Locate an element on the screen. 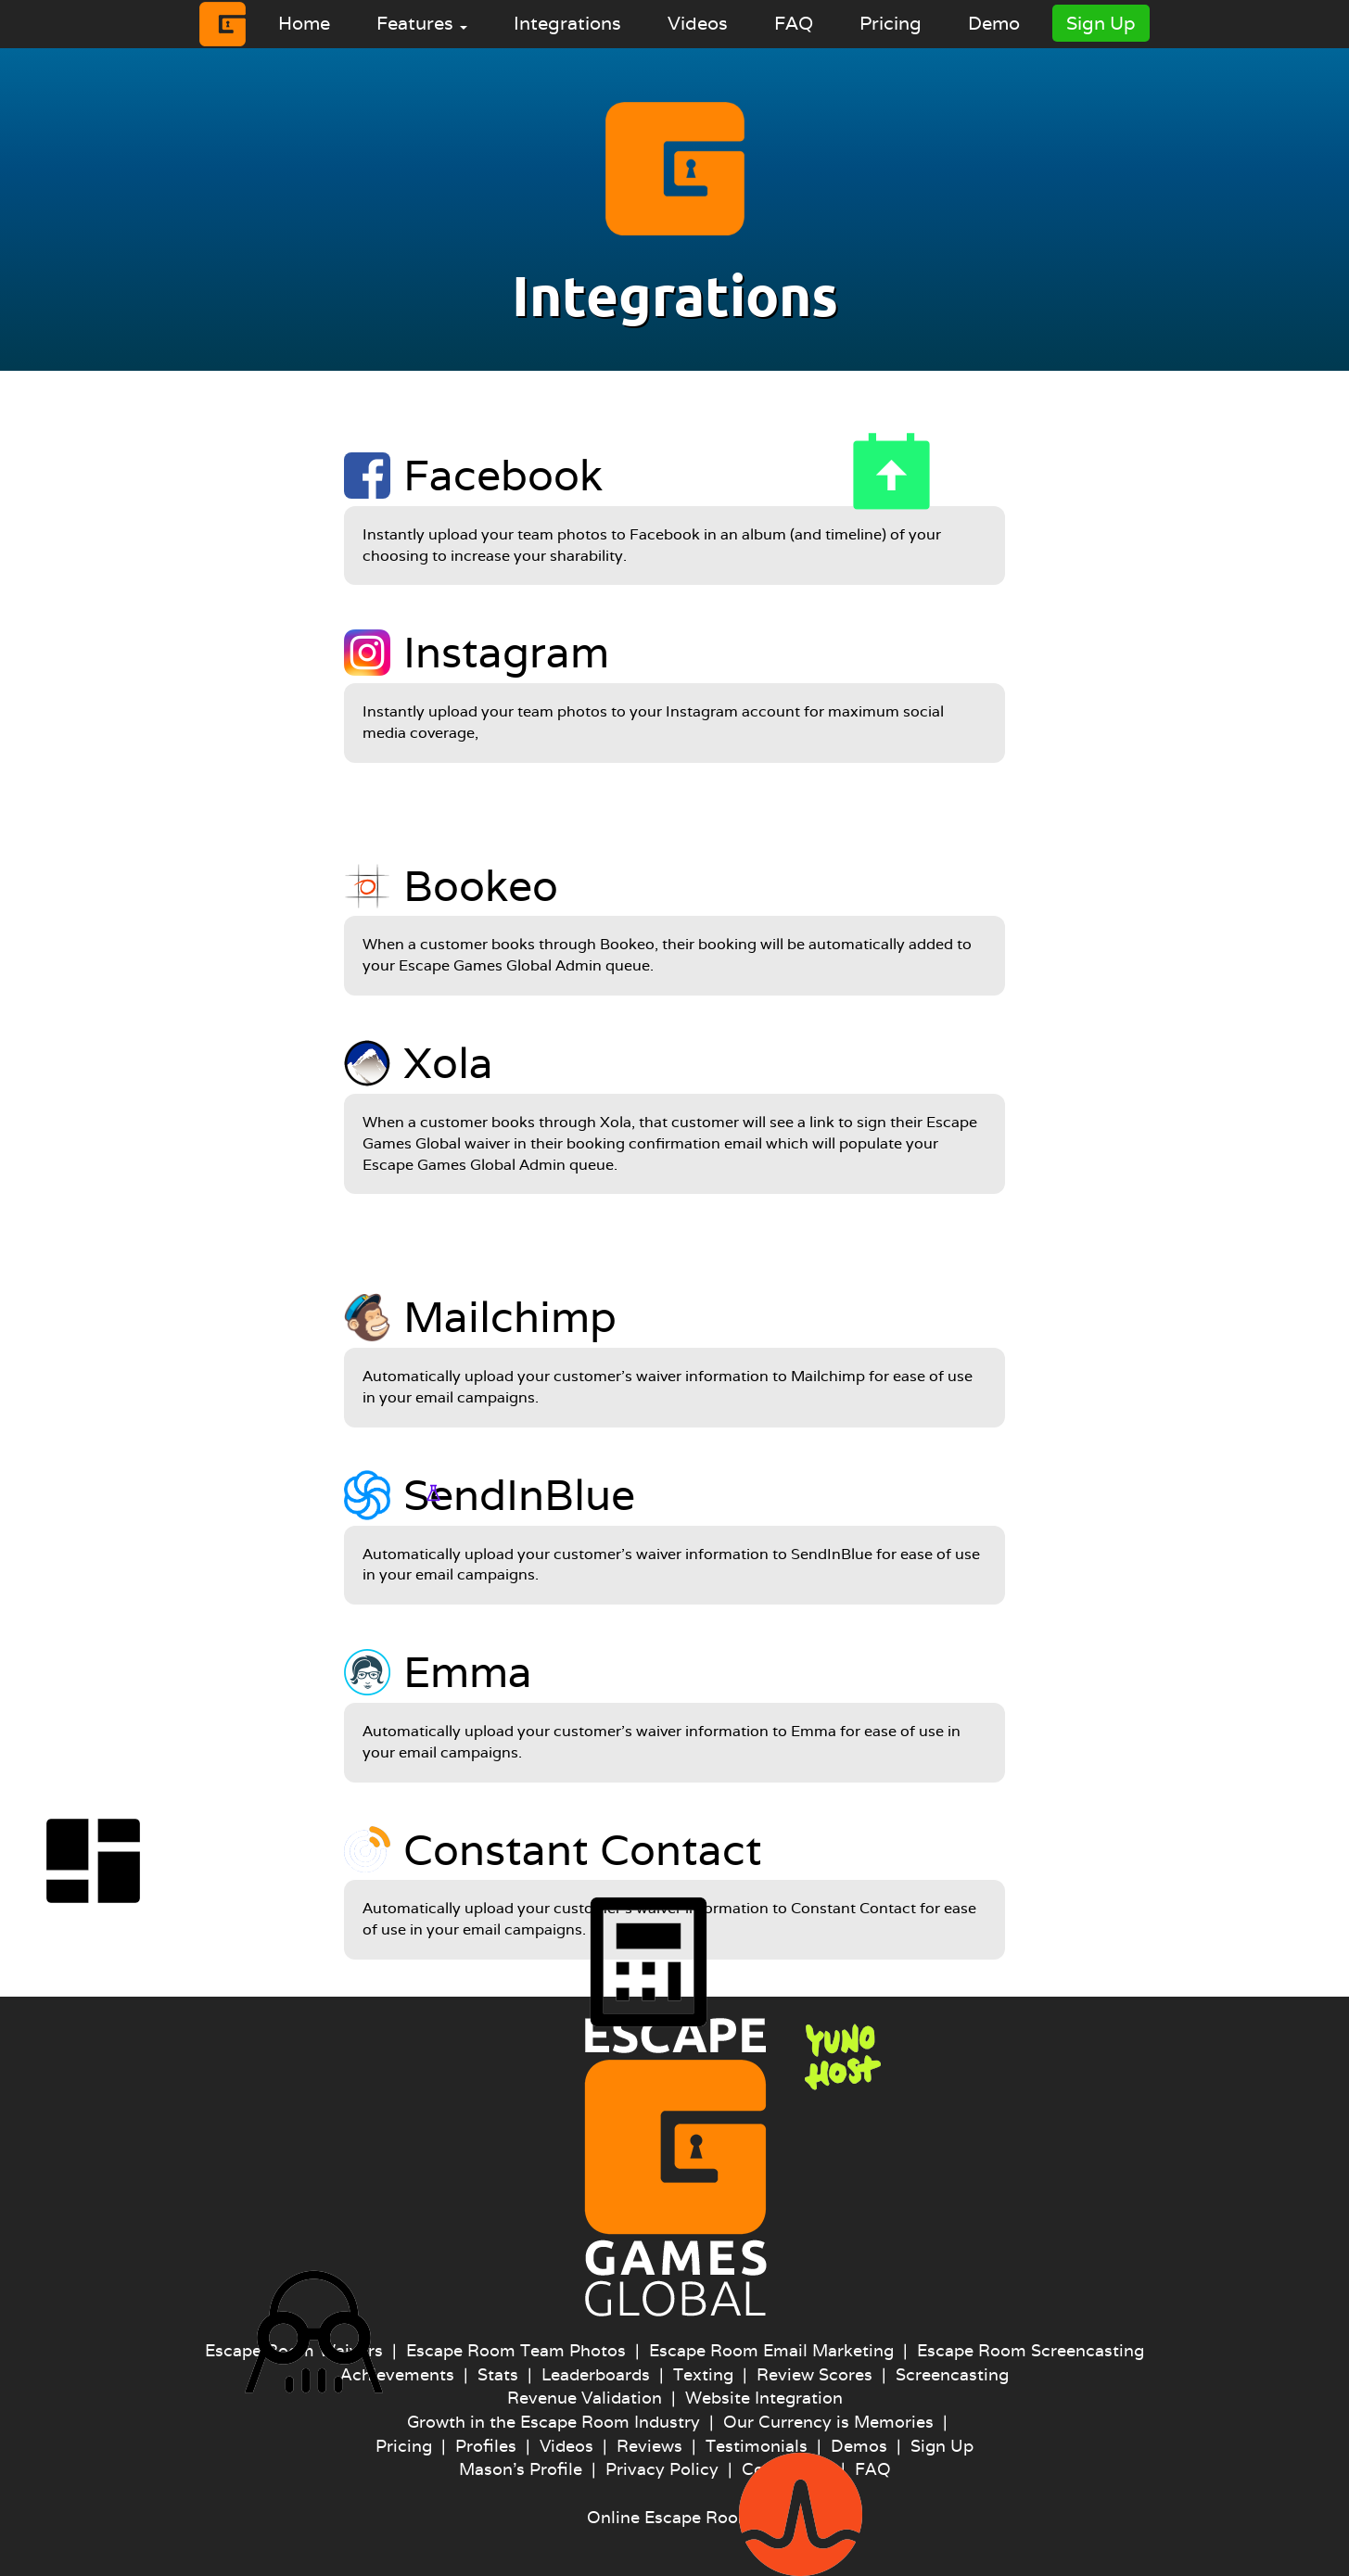  switch to masonry grid view is located at coordinates (93, 1860).